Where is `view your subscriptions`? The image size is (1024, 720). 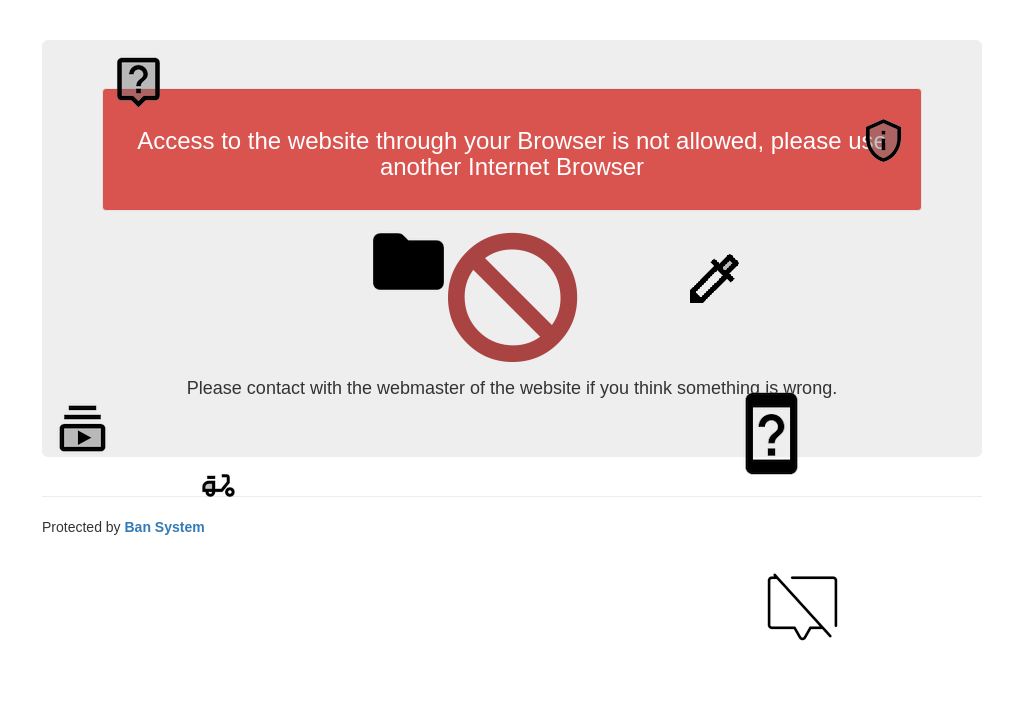 view your subscriptions is located at coordinates (82, 428).